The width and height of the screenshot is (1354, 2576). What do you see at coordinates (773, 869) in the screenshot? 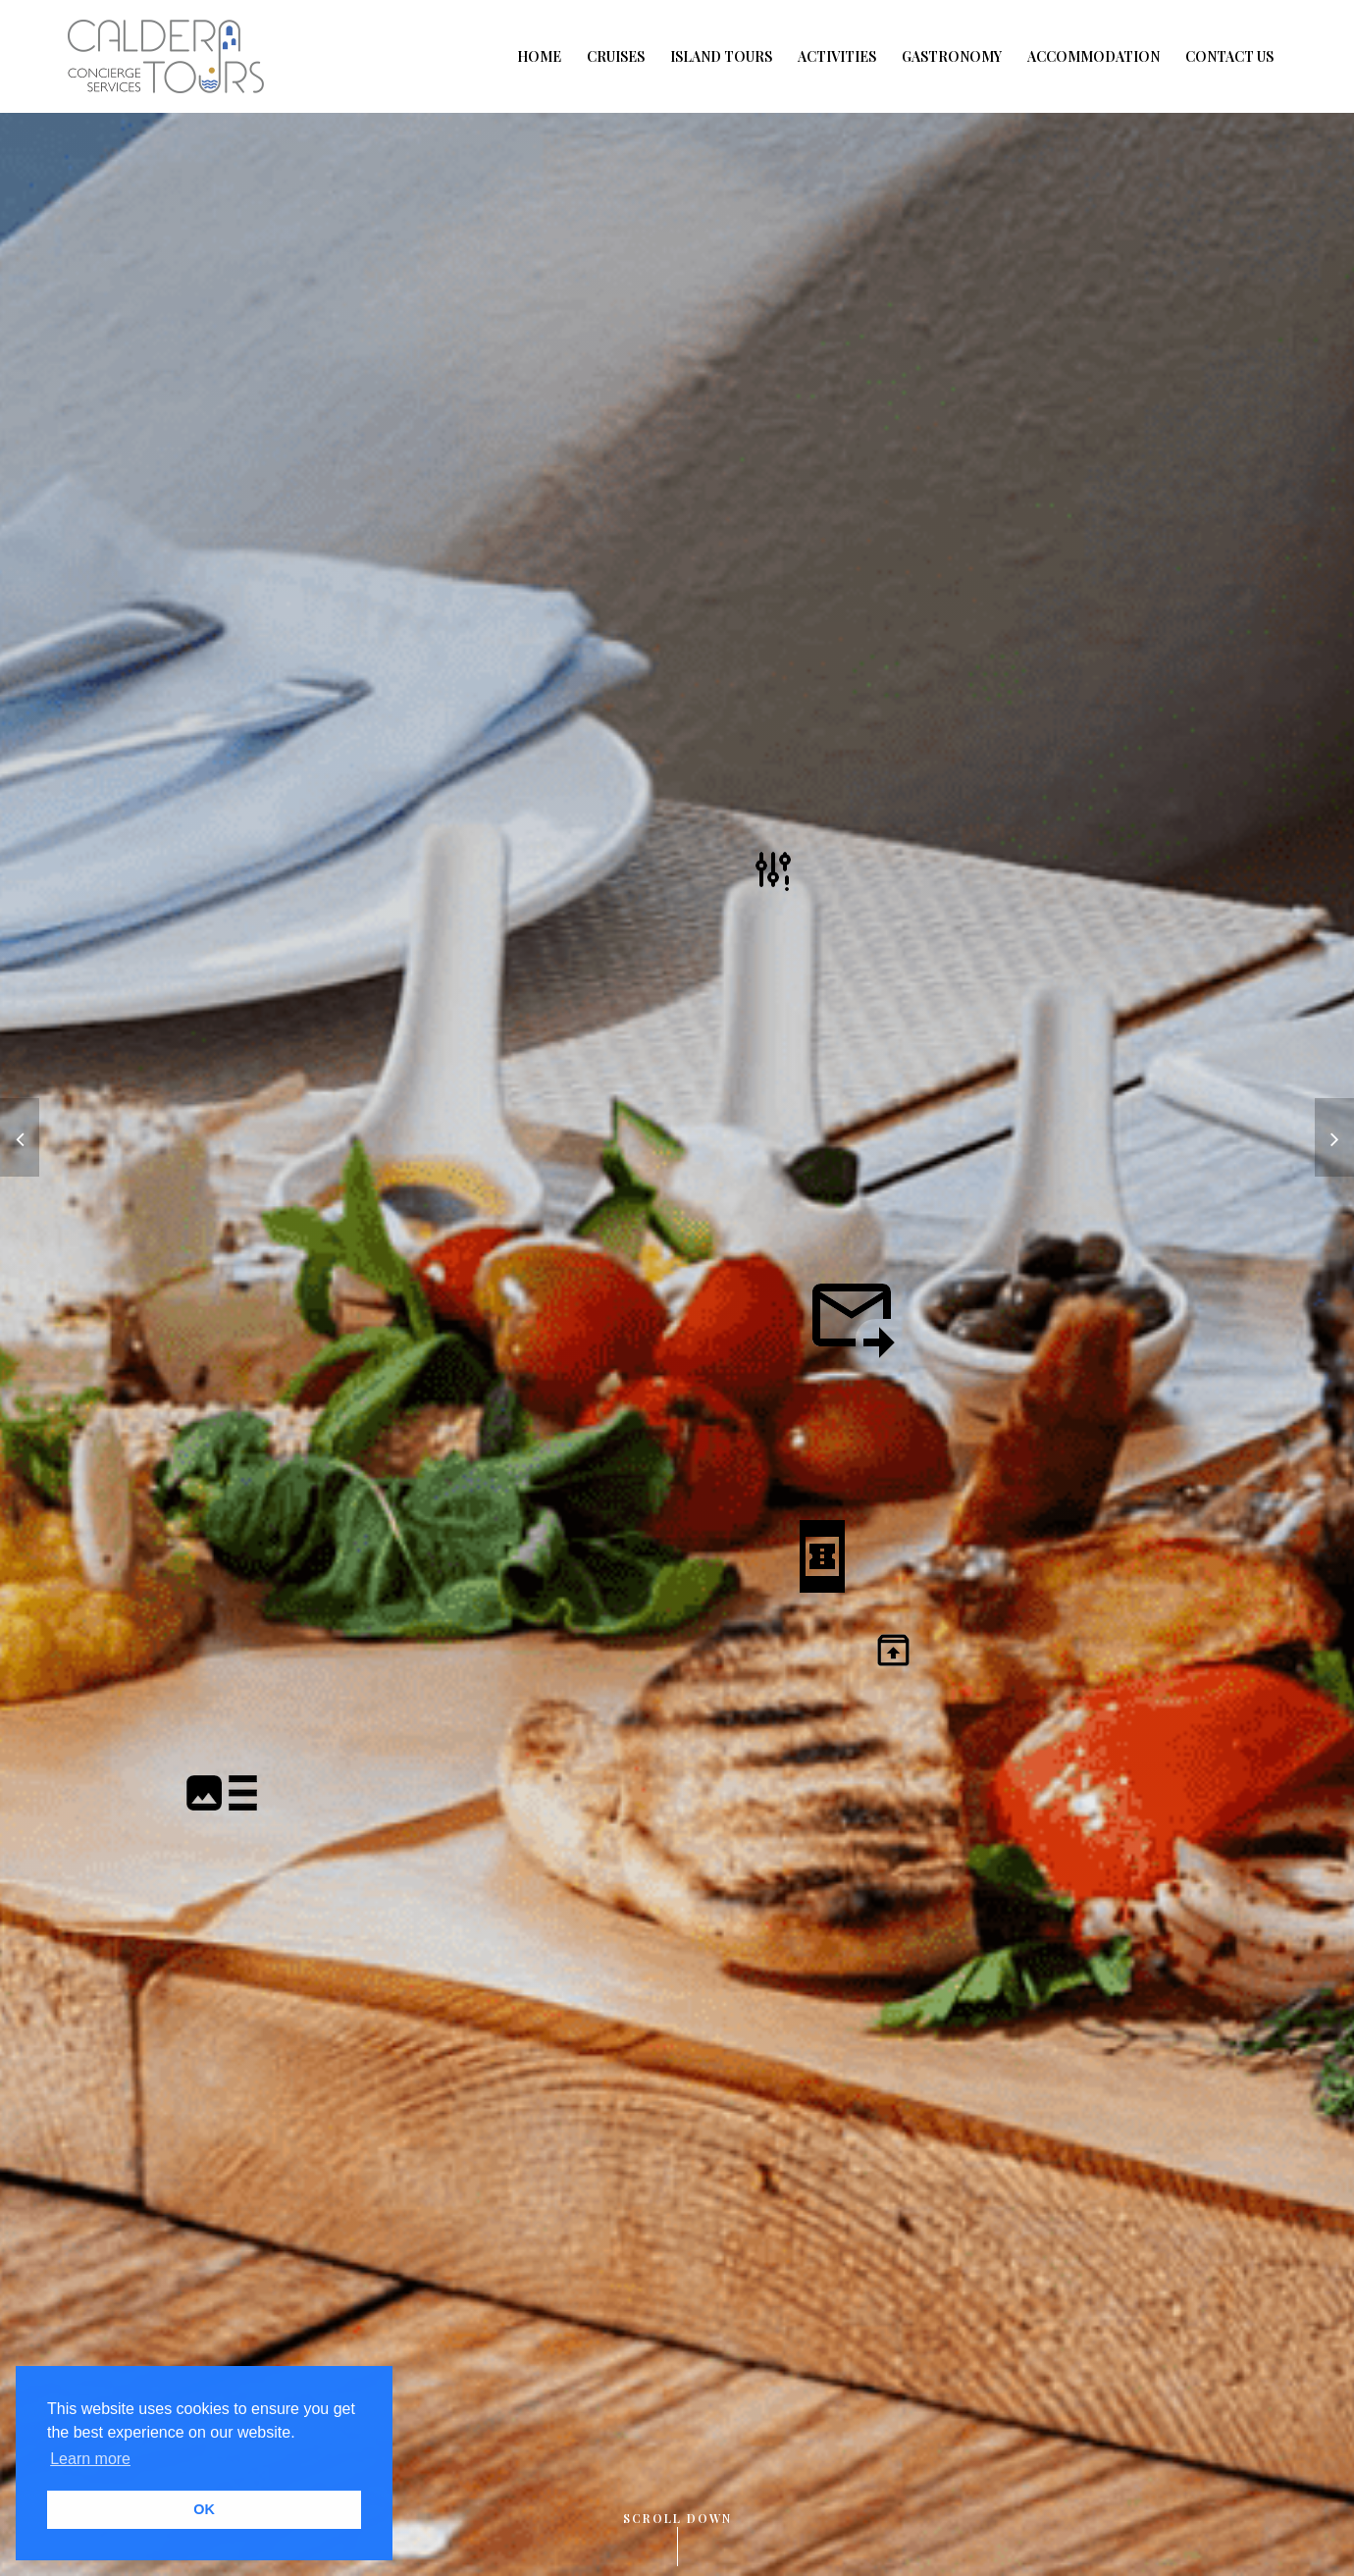
I see `settings require attention or action` at bounding box center [773, 869].